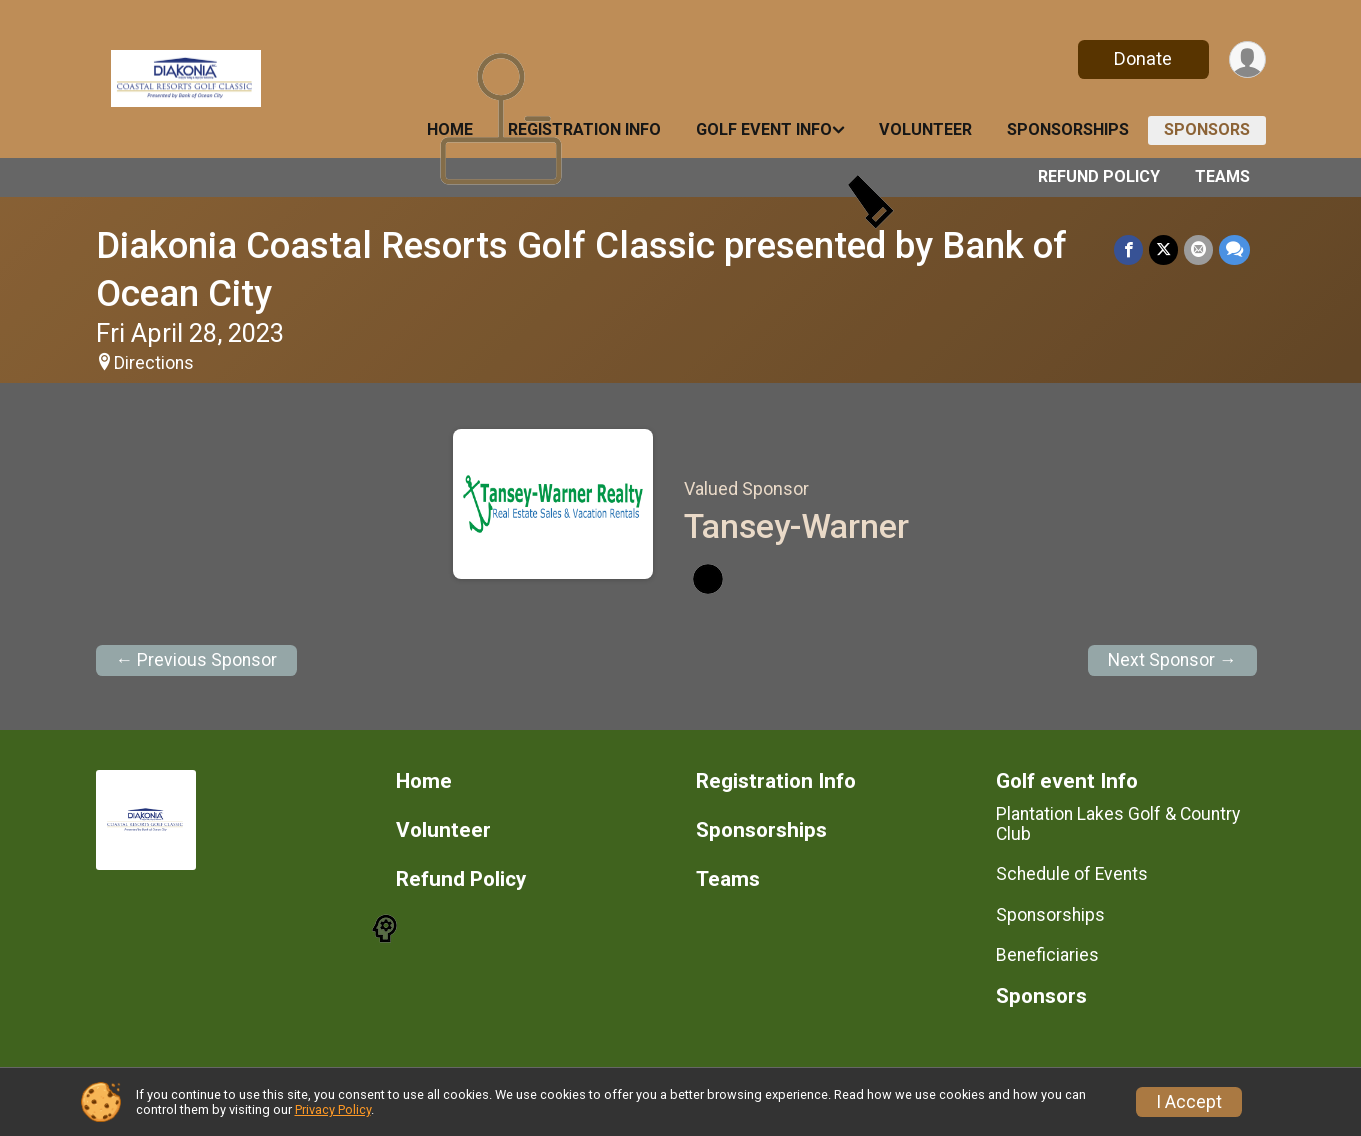  What do you see at coordinates (870, 201) in the screenshot?
I see `find carpentry or woodworking services` at bounding box center [870, 201].